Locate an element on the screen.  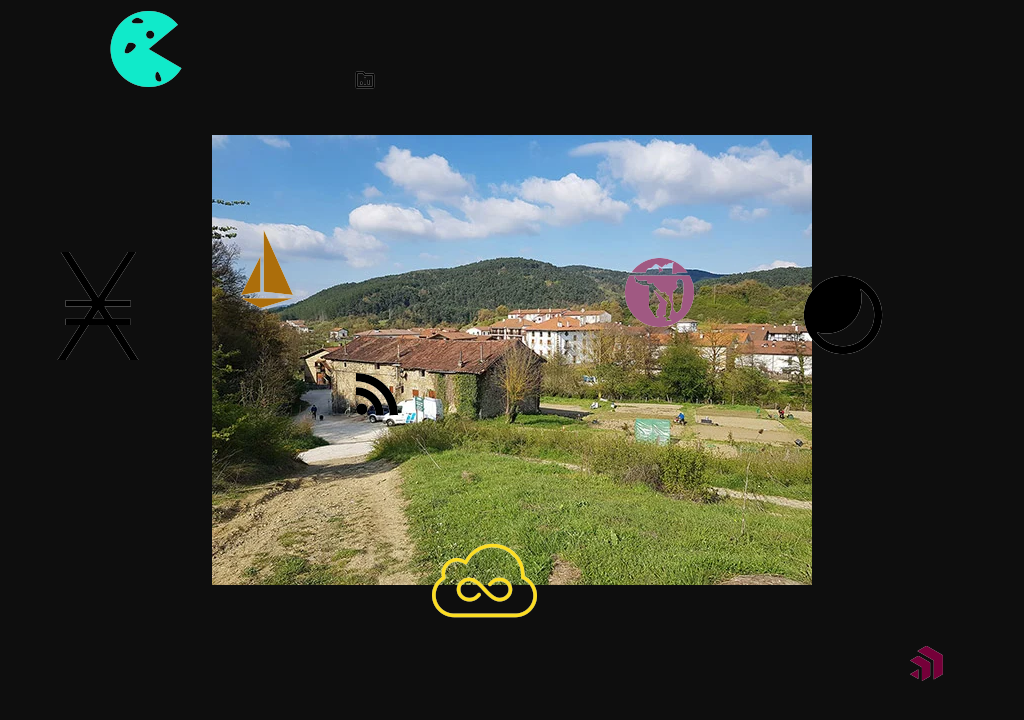
progress software company logo is located at coordinates (926, 663).